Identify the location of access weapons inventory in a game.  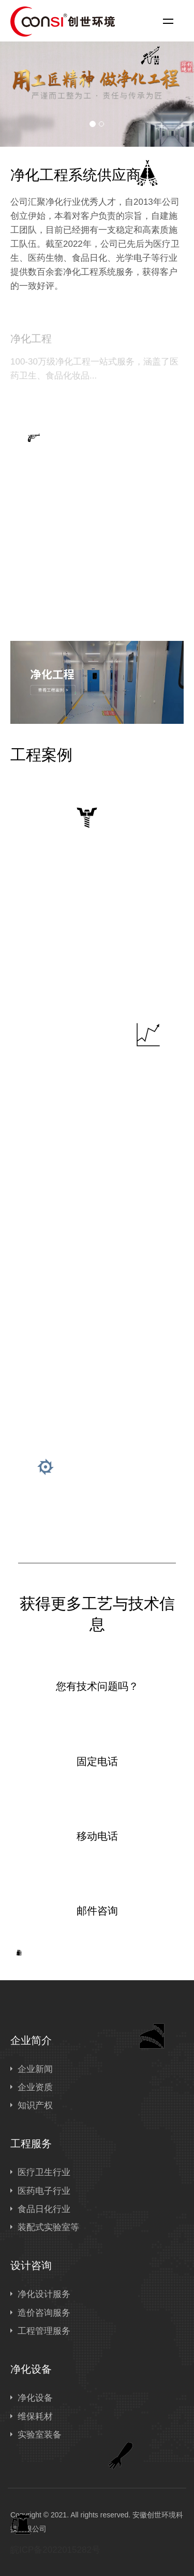
(34, 437).